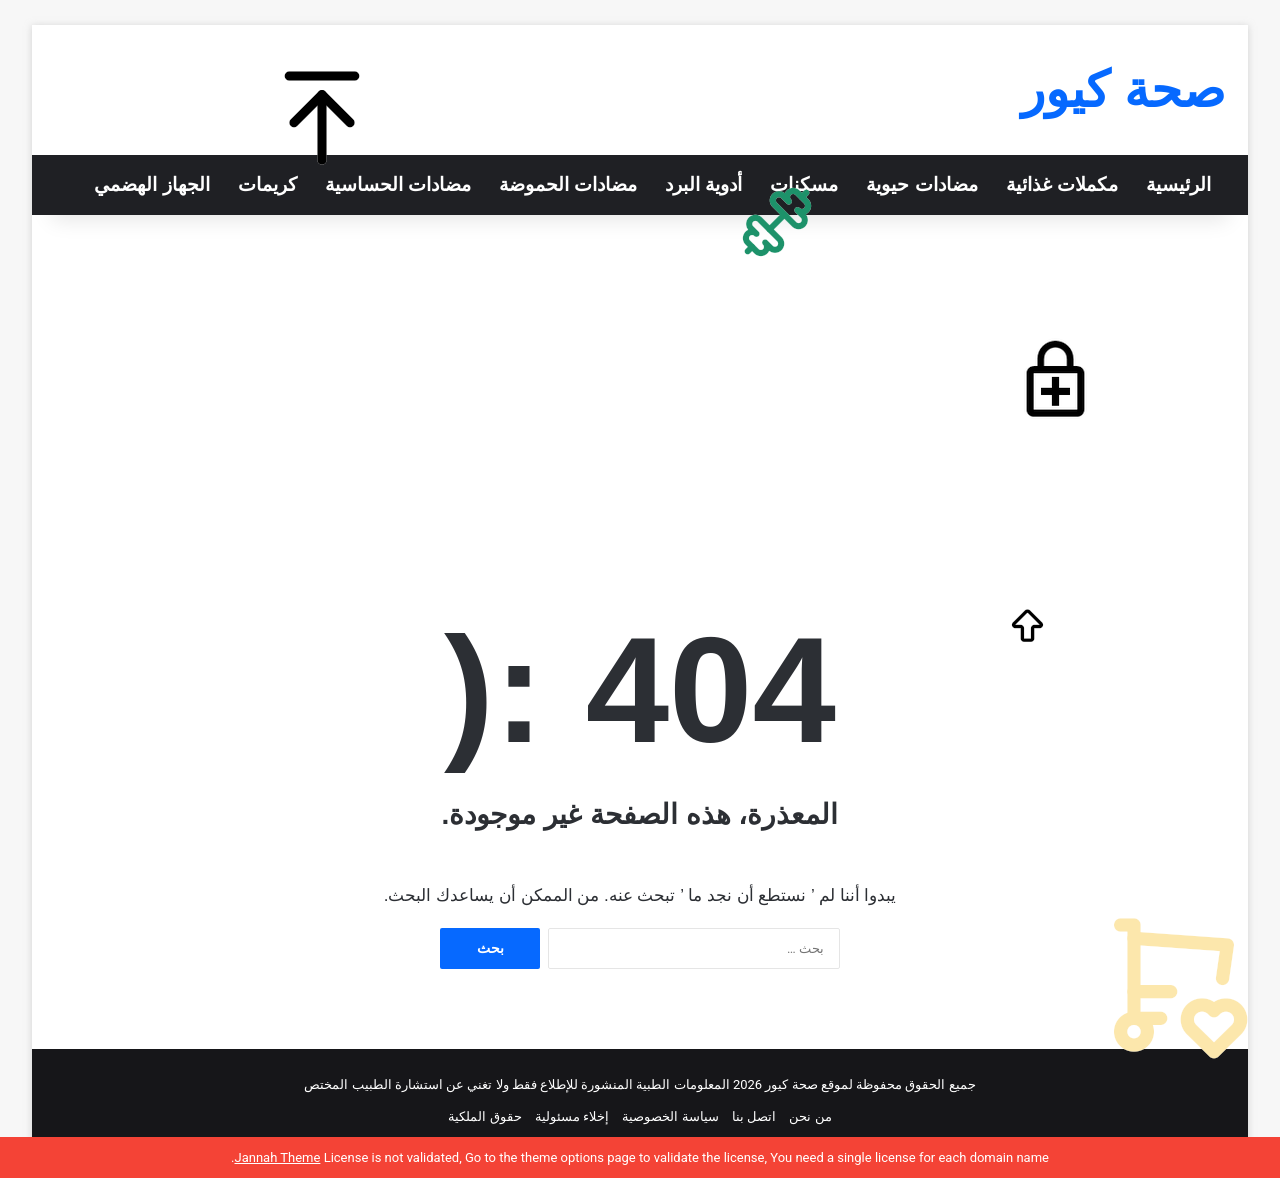 This screenshot has width=1280, height=1178. I want to click on enable enhanced encryption for added security, so click(1055, 380).